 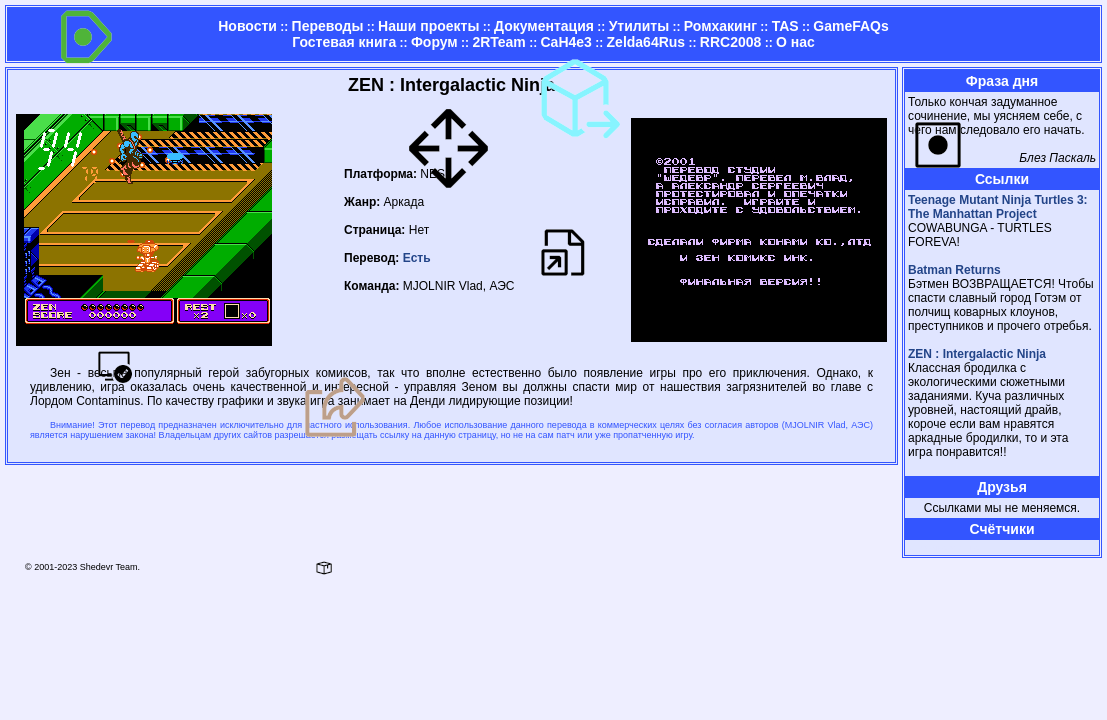 What do you see at coordinates (938, 145) in the screenshot?
I see `indicates a file has been modified` at bounding box center [938, 145].